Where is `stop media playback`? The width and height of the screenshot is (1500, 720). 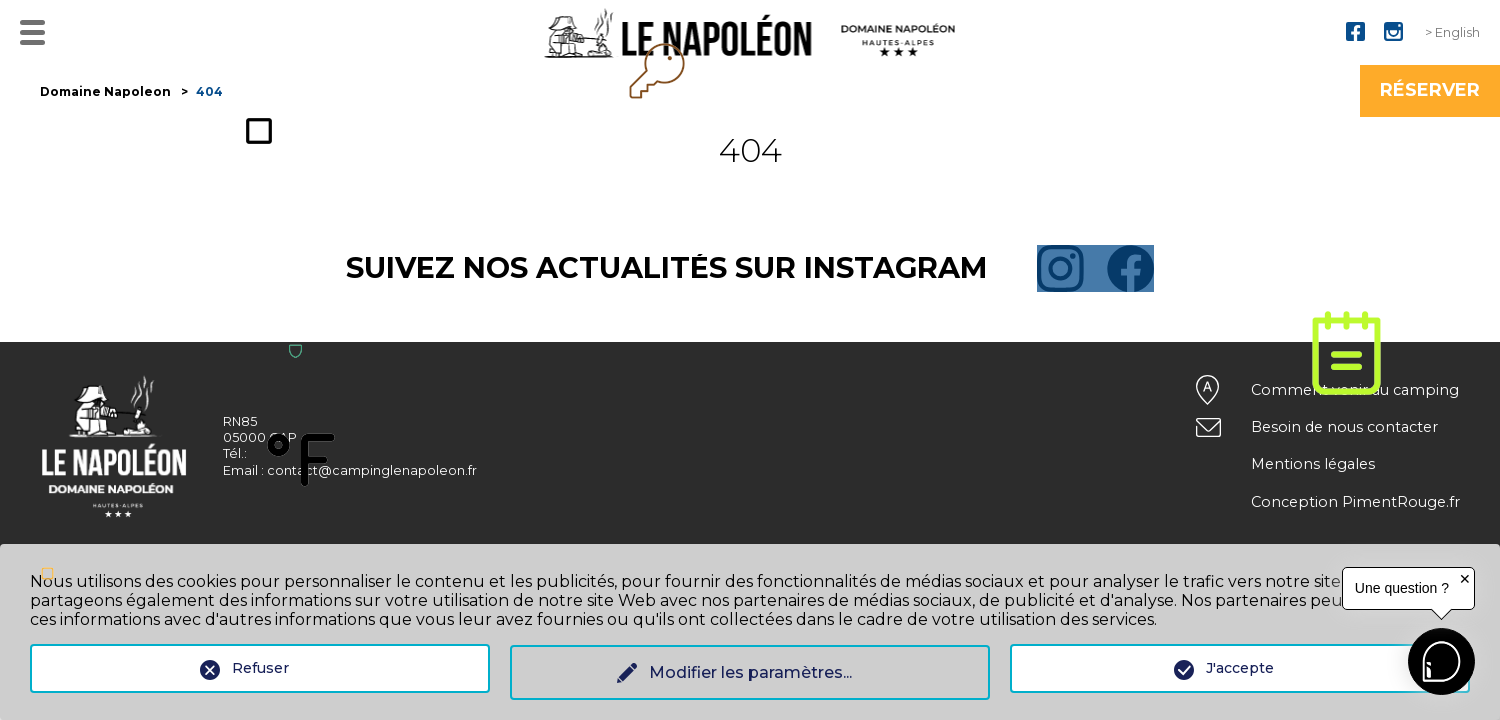
stop media playback is located at coordinates (47, 573).